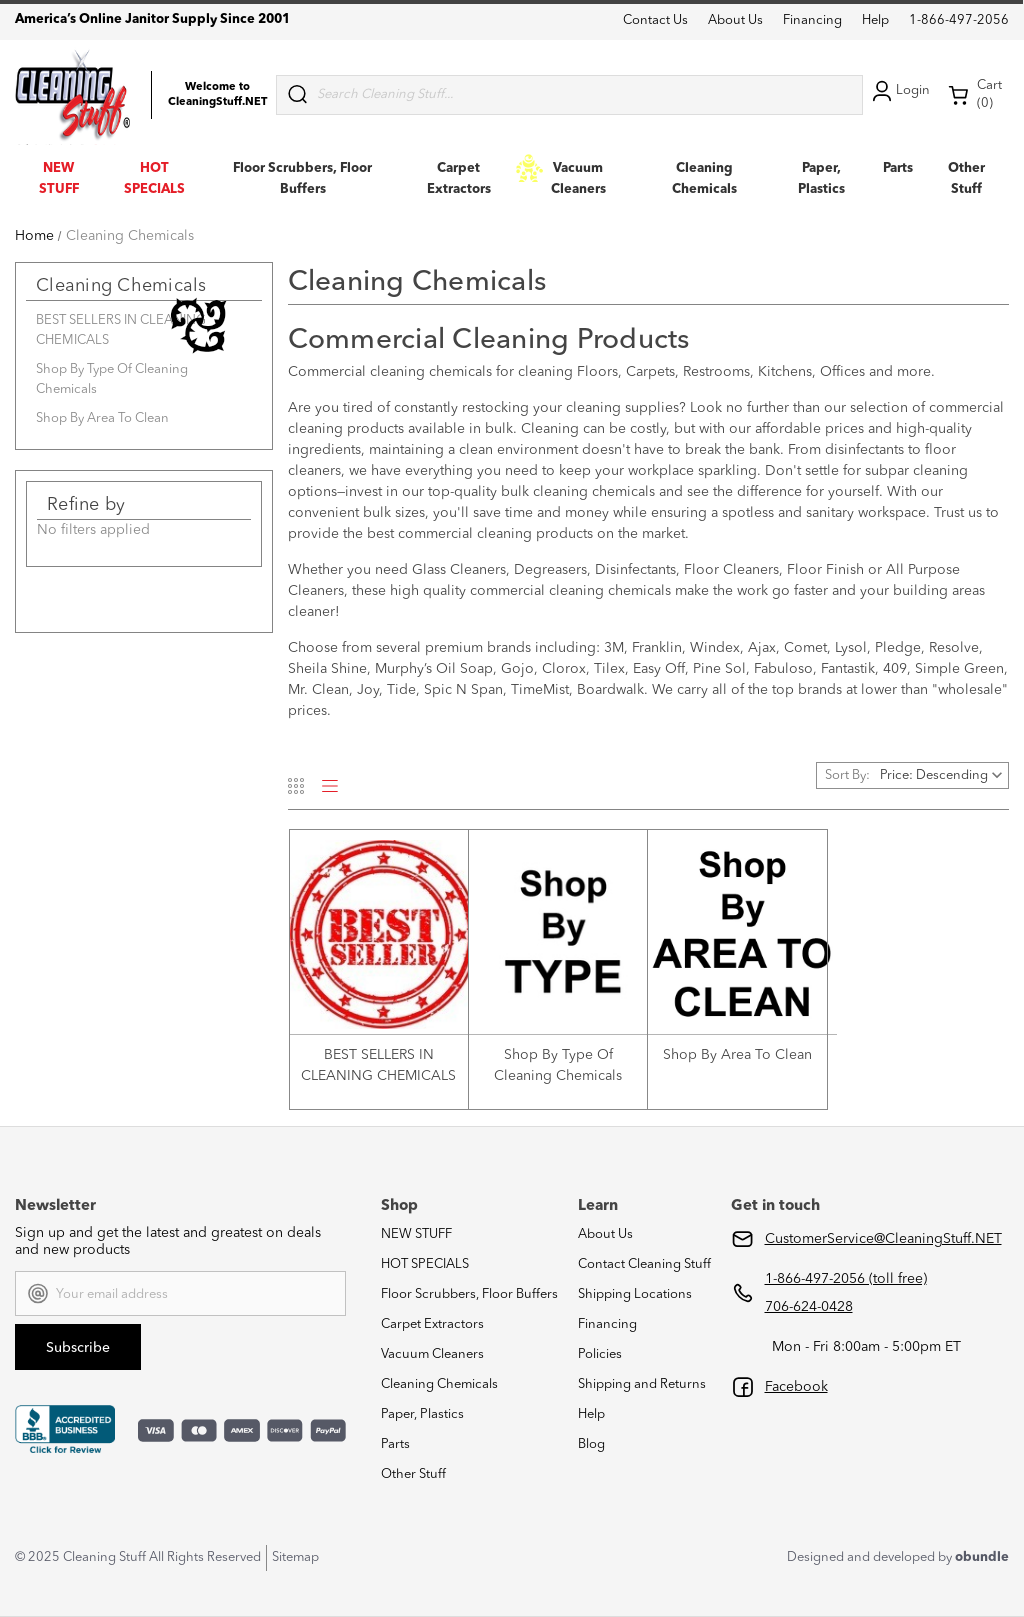 This screenshot has width=1024, height=1617. Describe the element at coordinates (199, 326) in the screenshot. I see `represents a curse or debuff status effect` at that location.